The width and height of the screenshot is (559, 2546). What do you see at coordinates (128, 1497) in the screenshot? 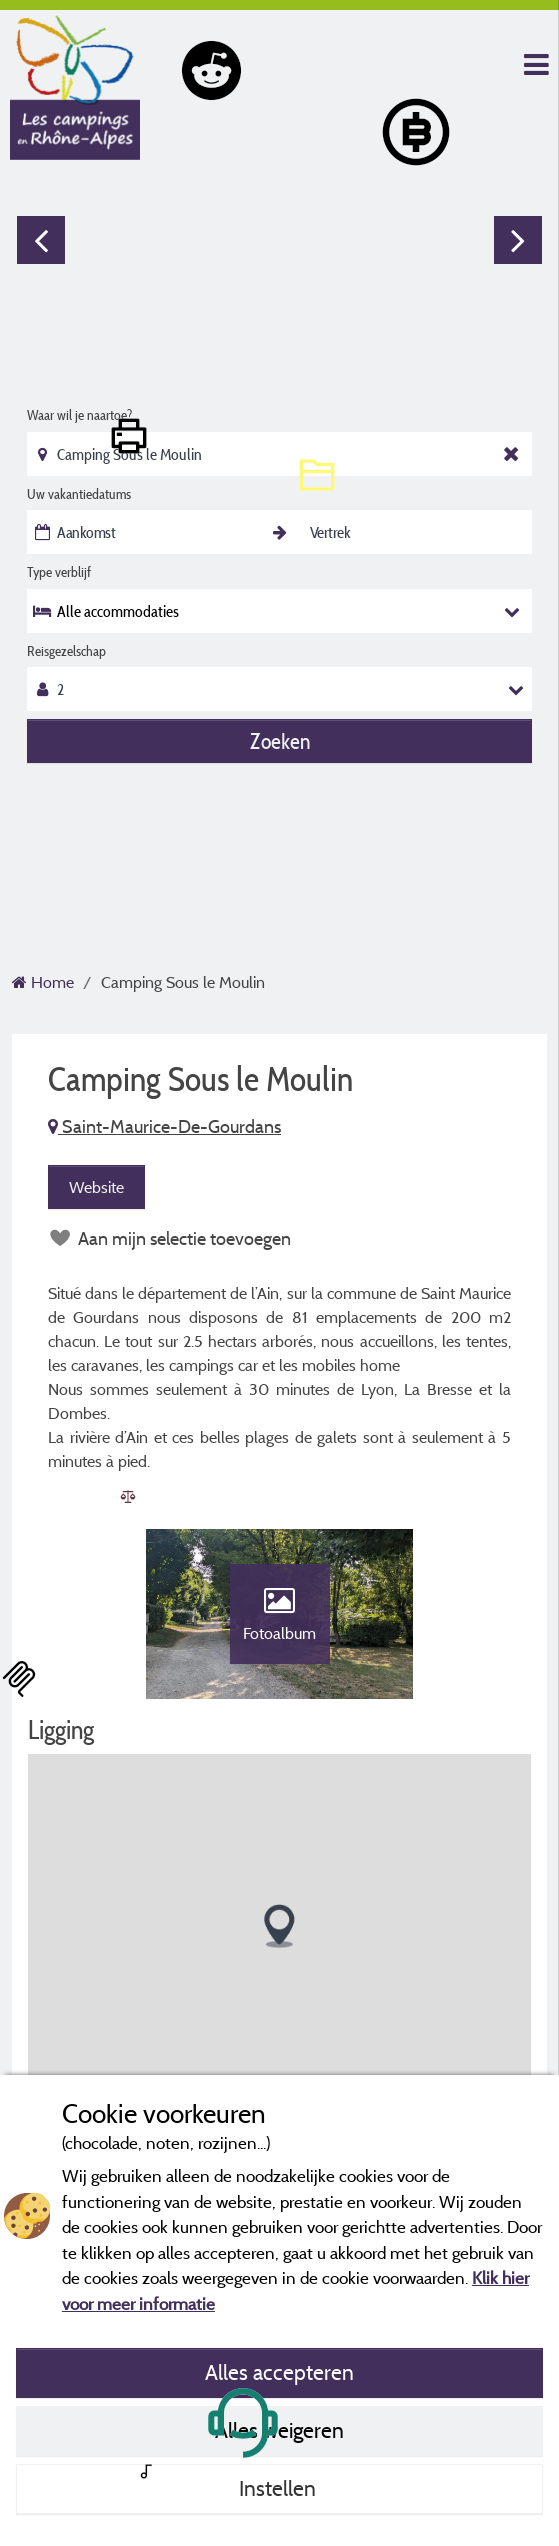
I see `access legal or terms of service information` at bounding box center [128, 1497].